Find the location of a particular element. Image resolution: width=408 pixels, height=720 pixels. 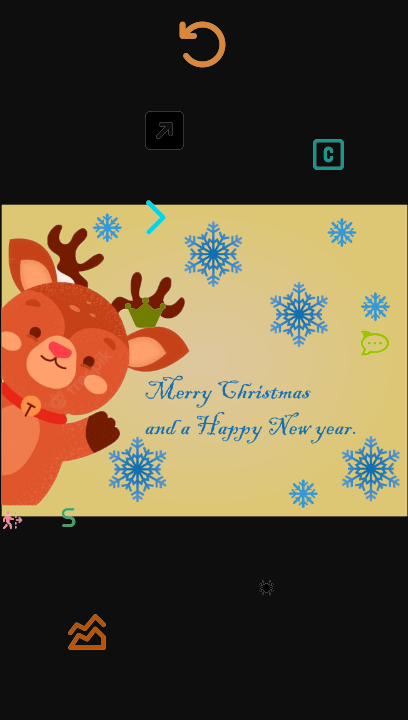

navigate to the next item or screen is located at coordinates (153, 217).